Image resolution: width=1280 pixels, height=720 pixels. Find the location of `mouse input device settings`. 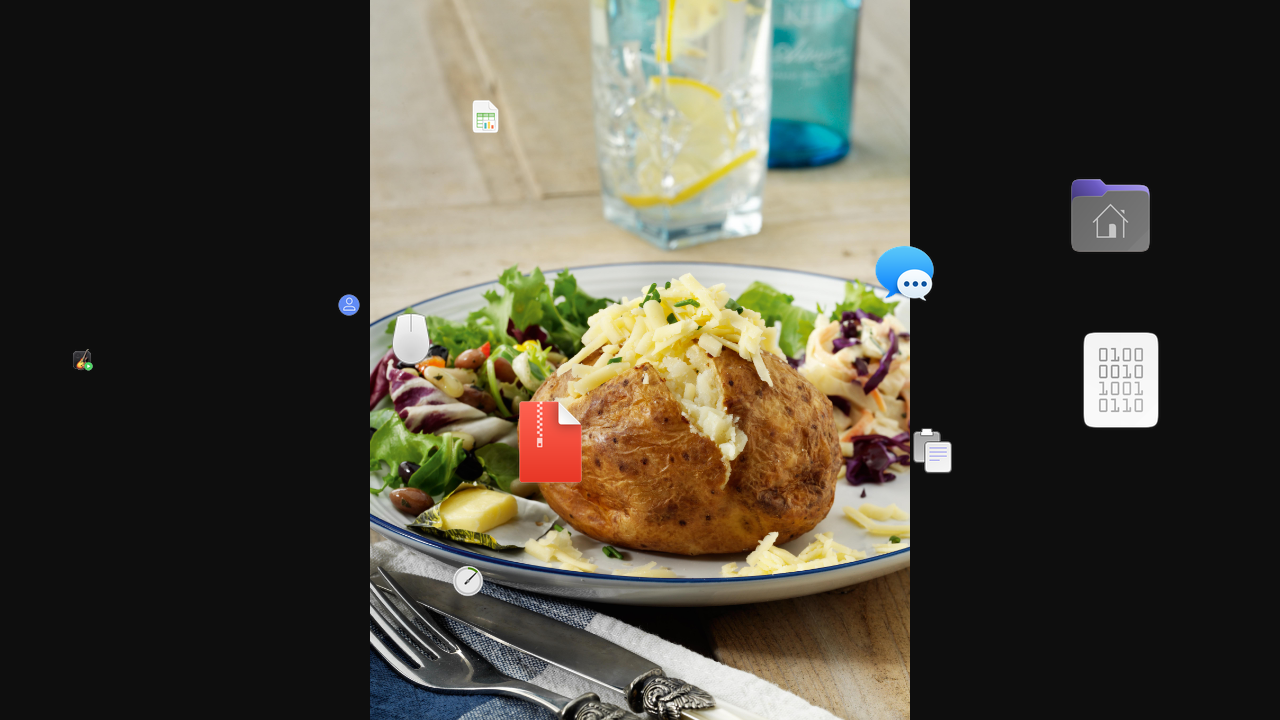

mouse input device settings is located at coordinates (410, 339).